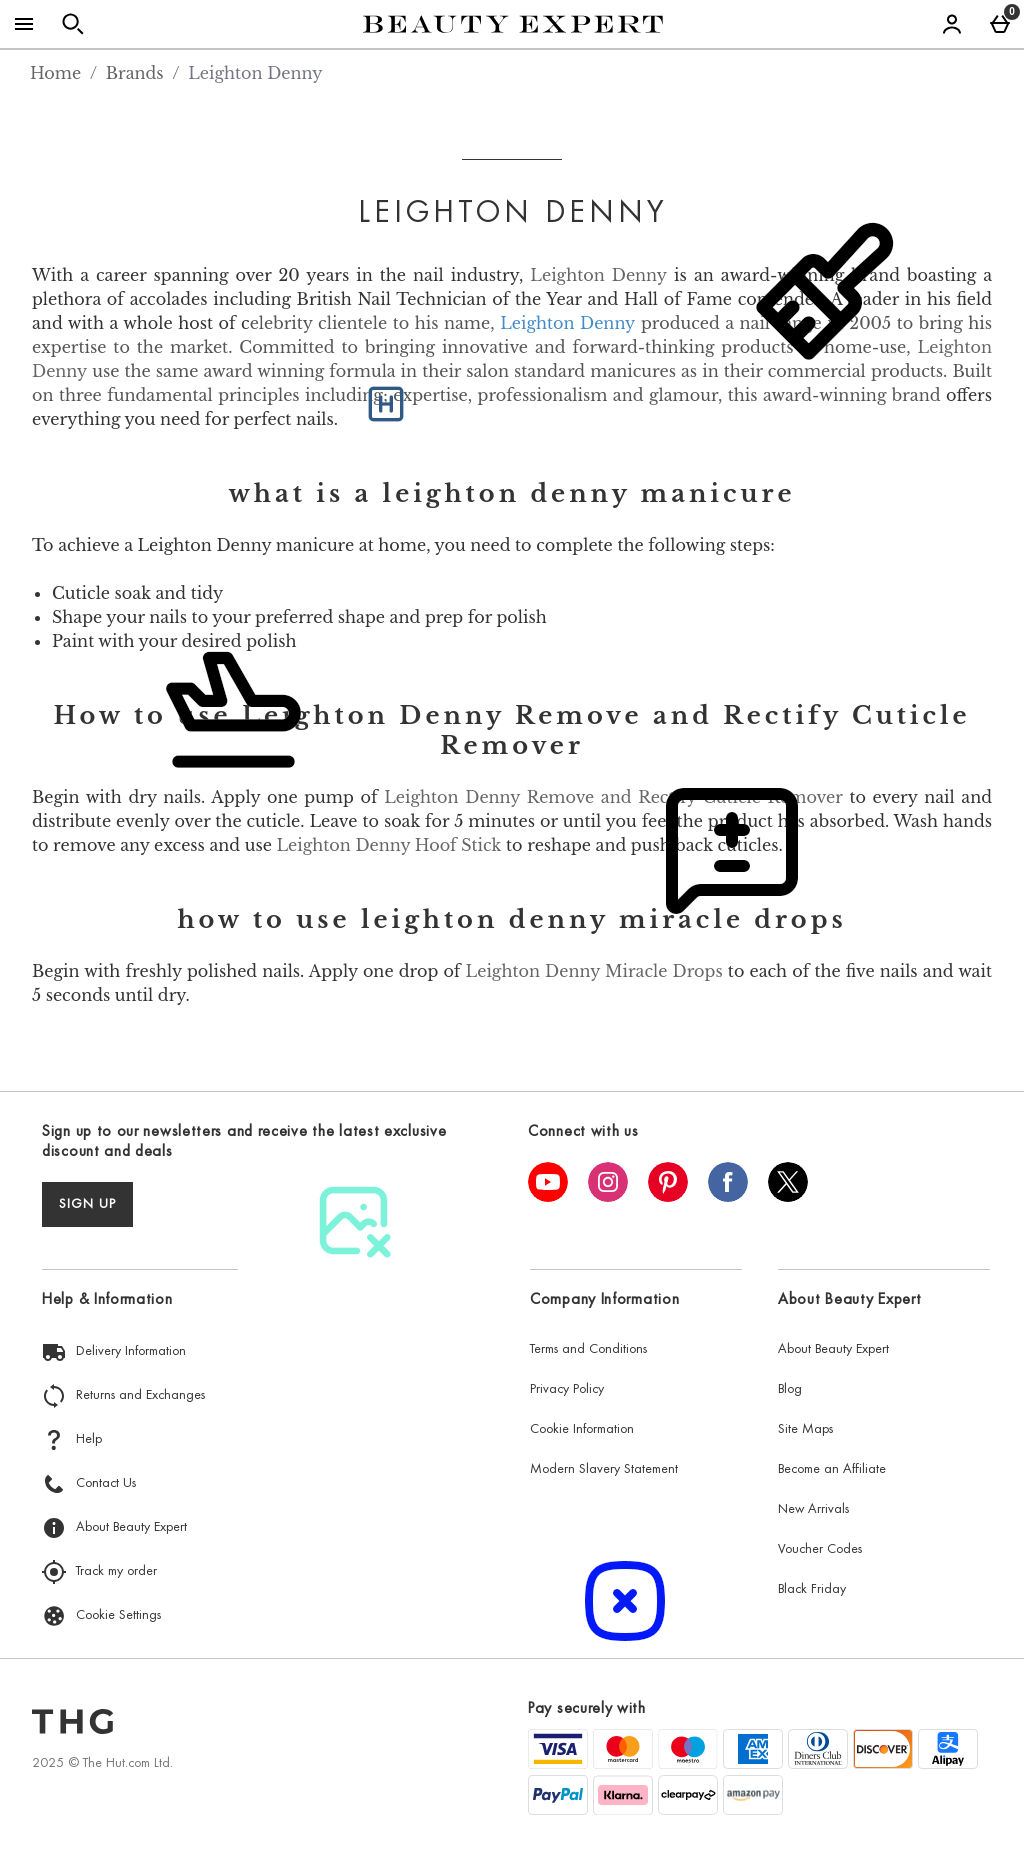  I want to click on close or dismiss a modal window, so click(625, 1601).